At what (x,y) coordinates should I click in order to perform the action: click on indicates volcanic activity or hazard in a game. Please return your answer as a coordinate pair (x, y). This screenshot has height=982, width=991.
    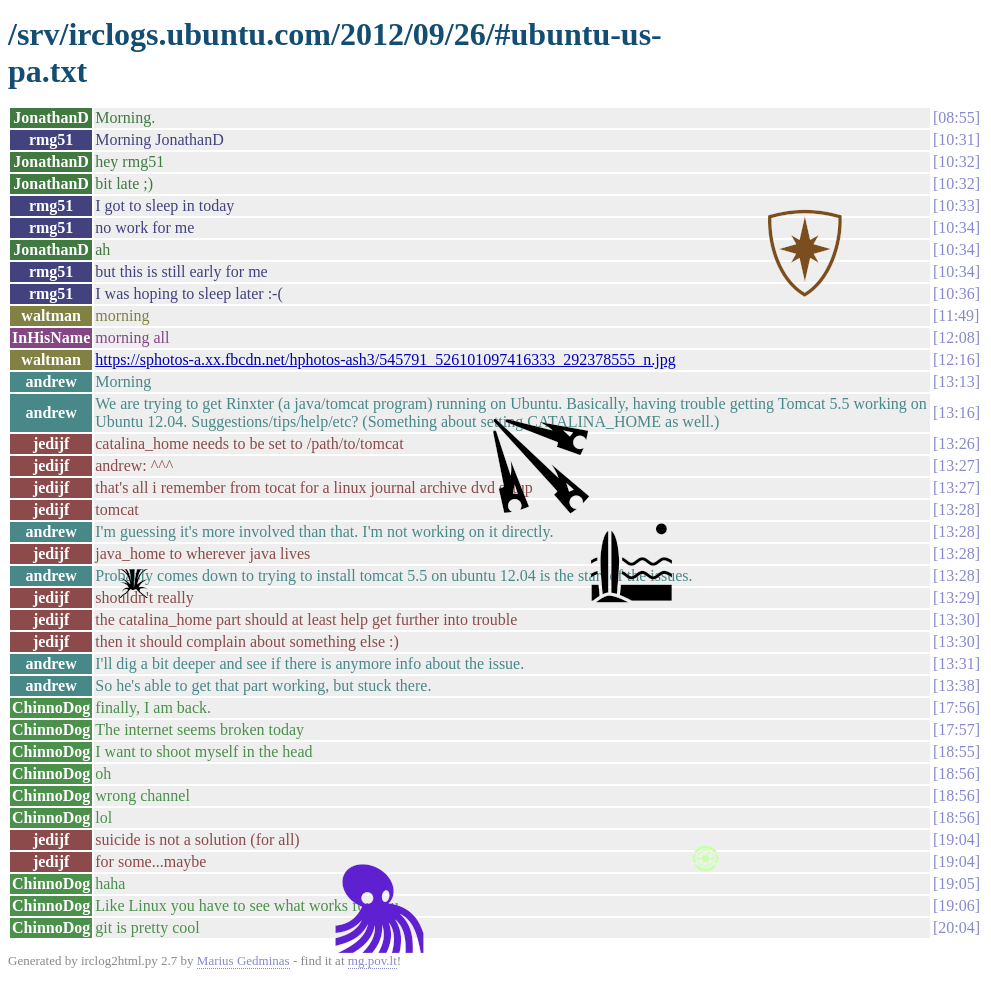
    Looking at the image, I should click on (133, 583).